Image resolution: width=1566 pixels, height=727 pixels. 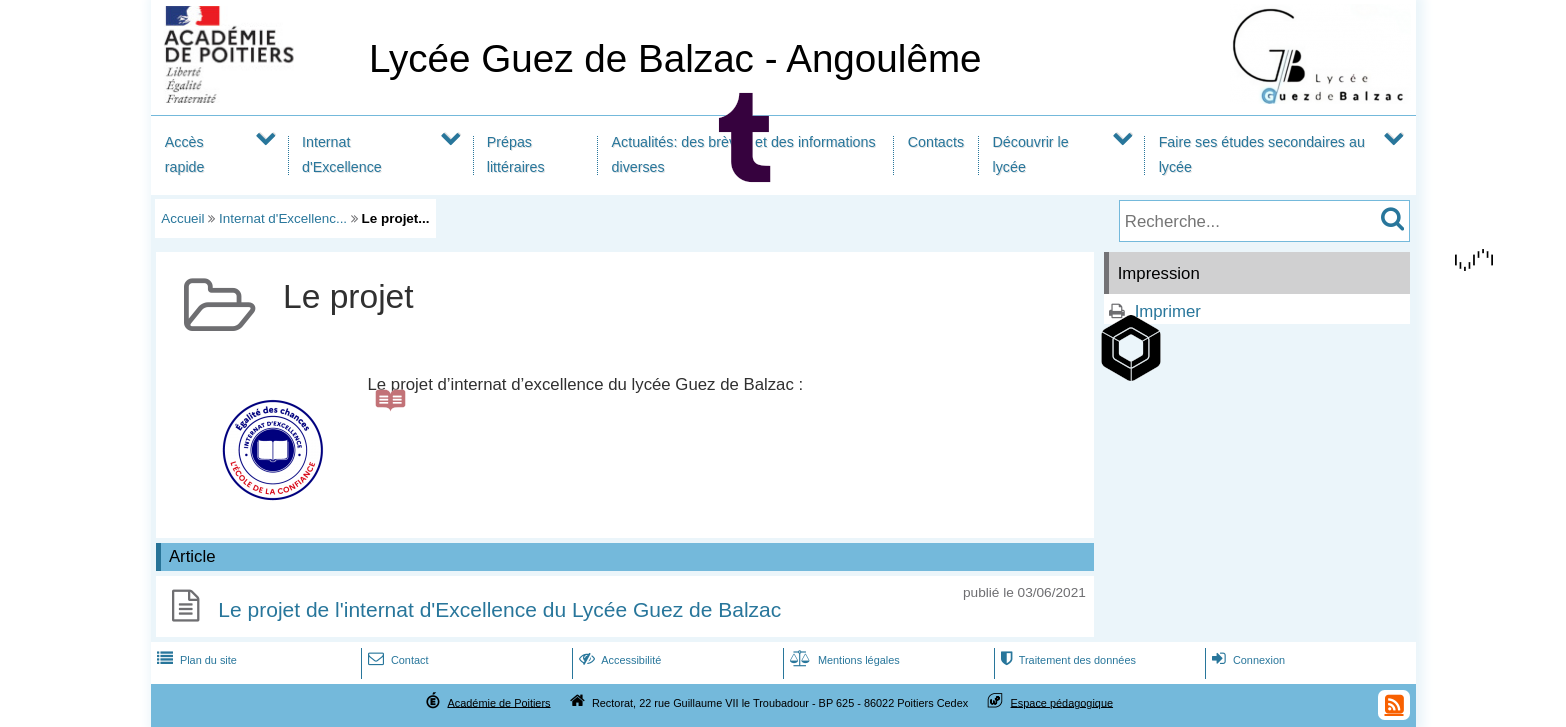 I want to click on unraid server management application, so click(x=1474, y=260).